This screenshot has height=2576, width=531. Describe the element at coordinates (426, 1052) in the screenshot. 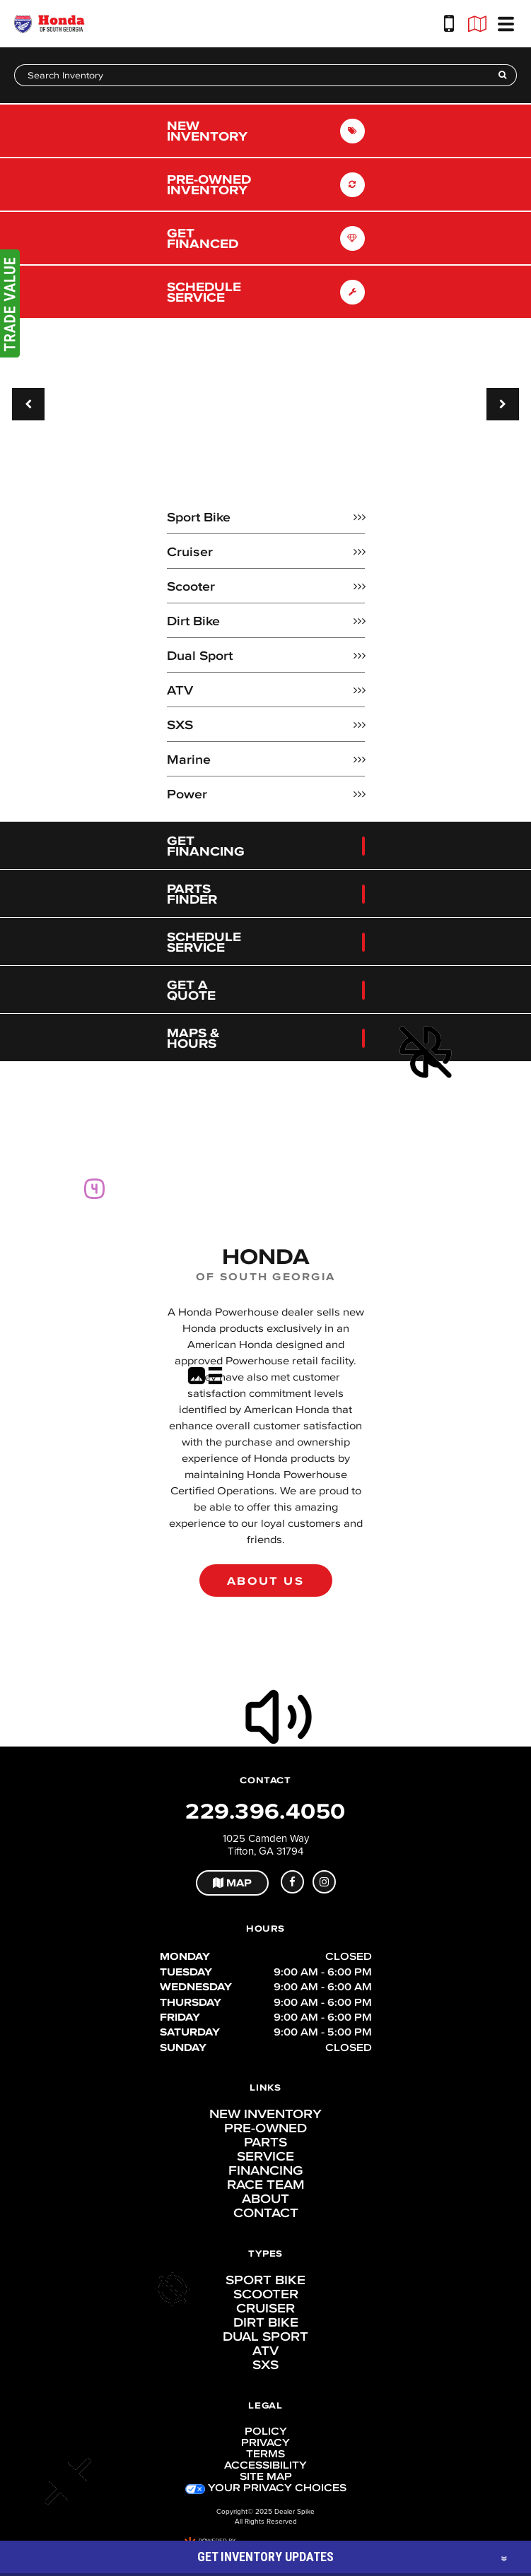

I see `wind energy source disabled or unavailable` at that location.